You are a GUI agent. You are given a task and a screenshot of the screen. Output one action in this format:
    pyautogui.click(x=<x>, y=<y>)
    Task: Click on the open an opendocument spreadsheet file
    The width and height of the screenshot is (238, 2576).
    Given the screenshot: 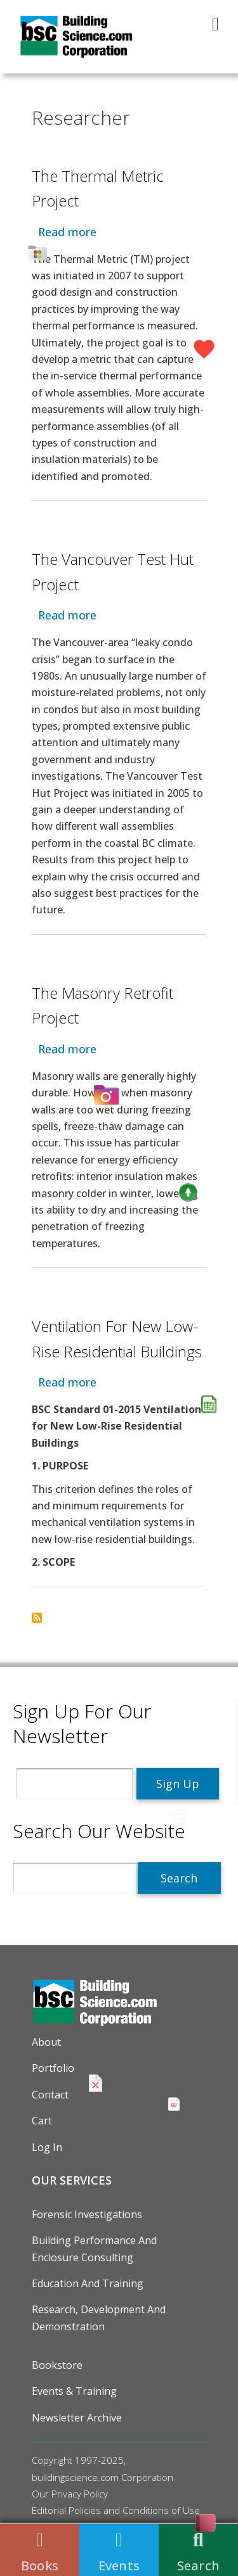 What is the action you would take?
    pyautogui.click(x=209, y=1404)
    